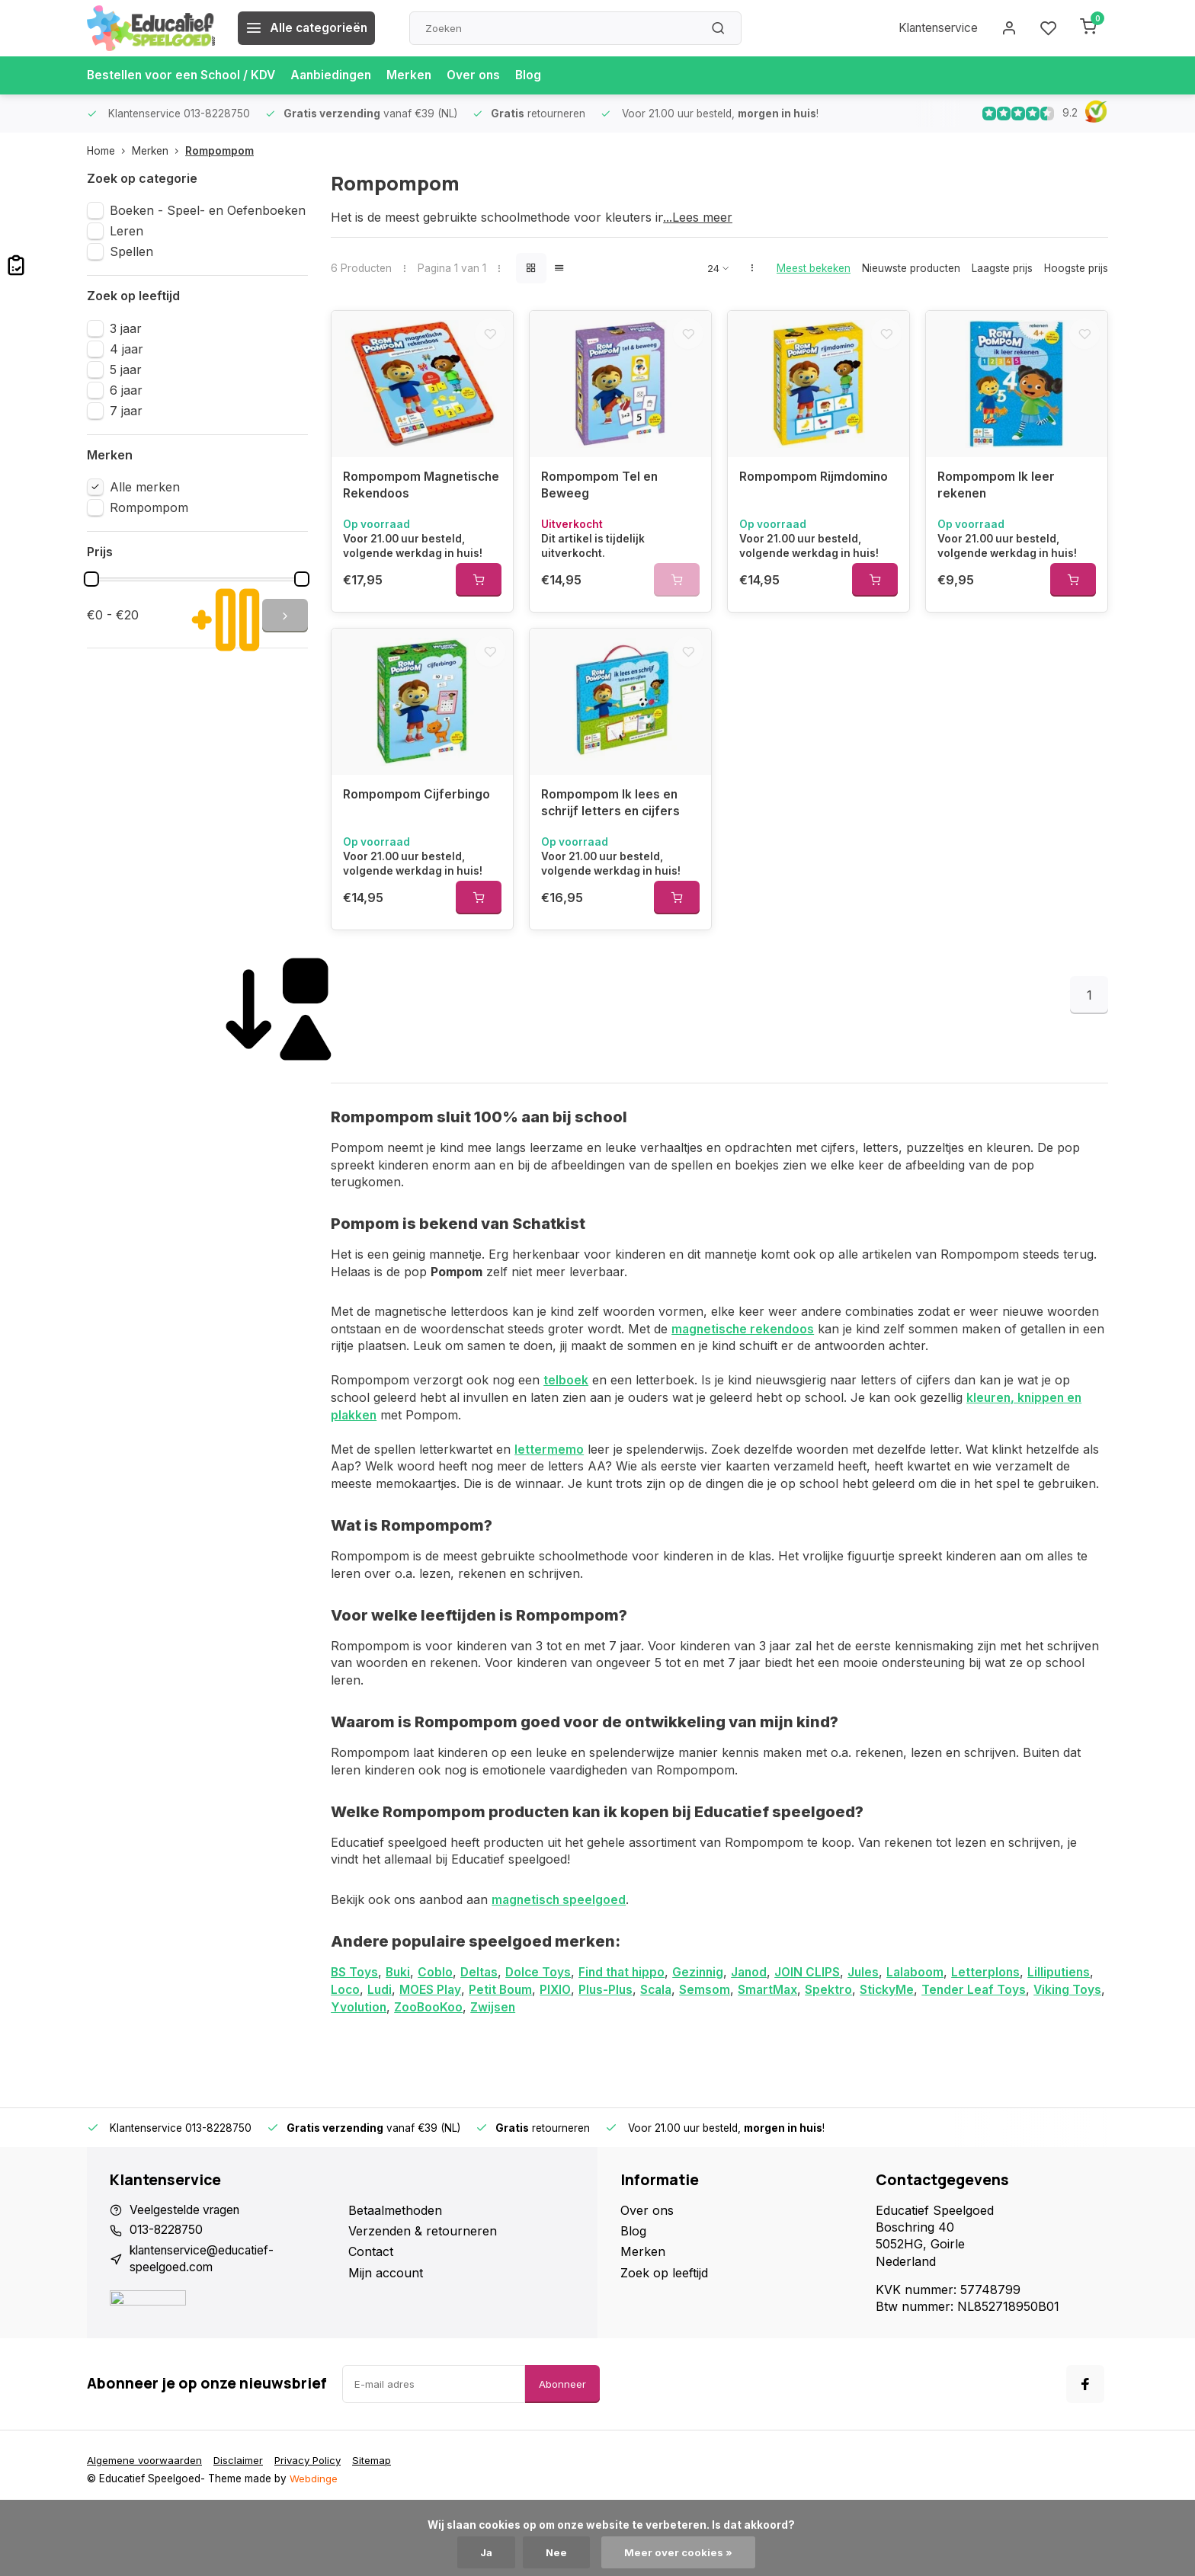 The width and height of the screenshot is (1195, 2576). I want to click on add a new column to the left, so click(230, 619).